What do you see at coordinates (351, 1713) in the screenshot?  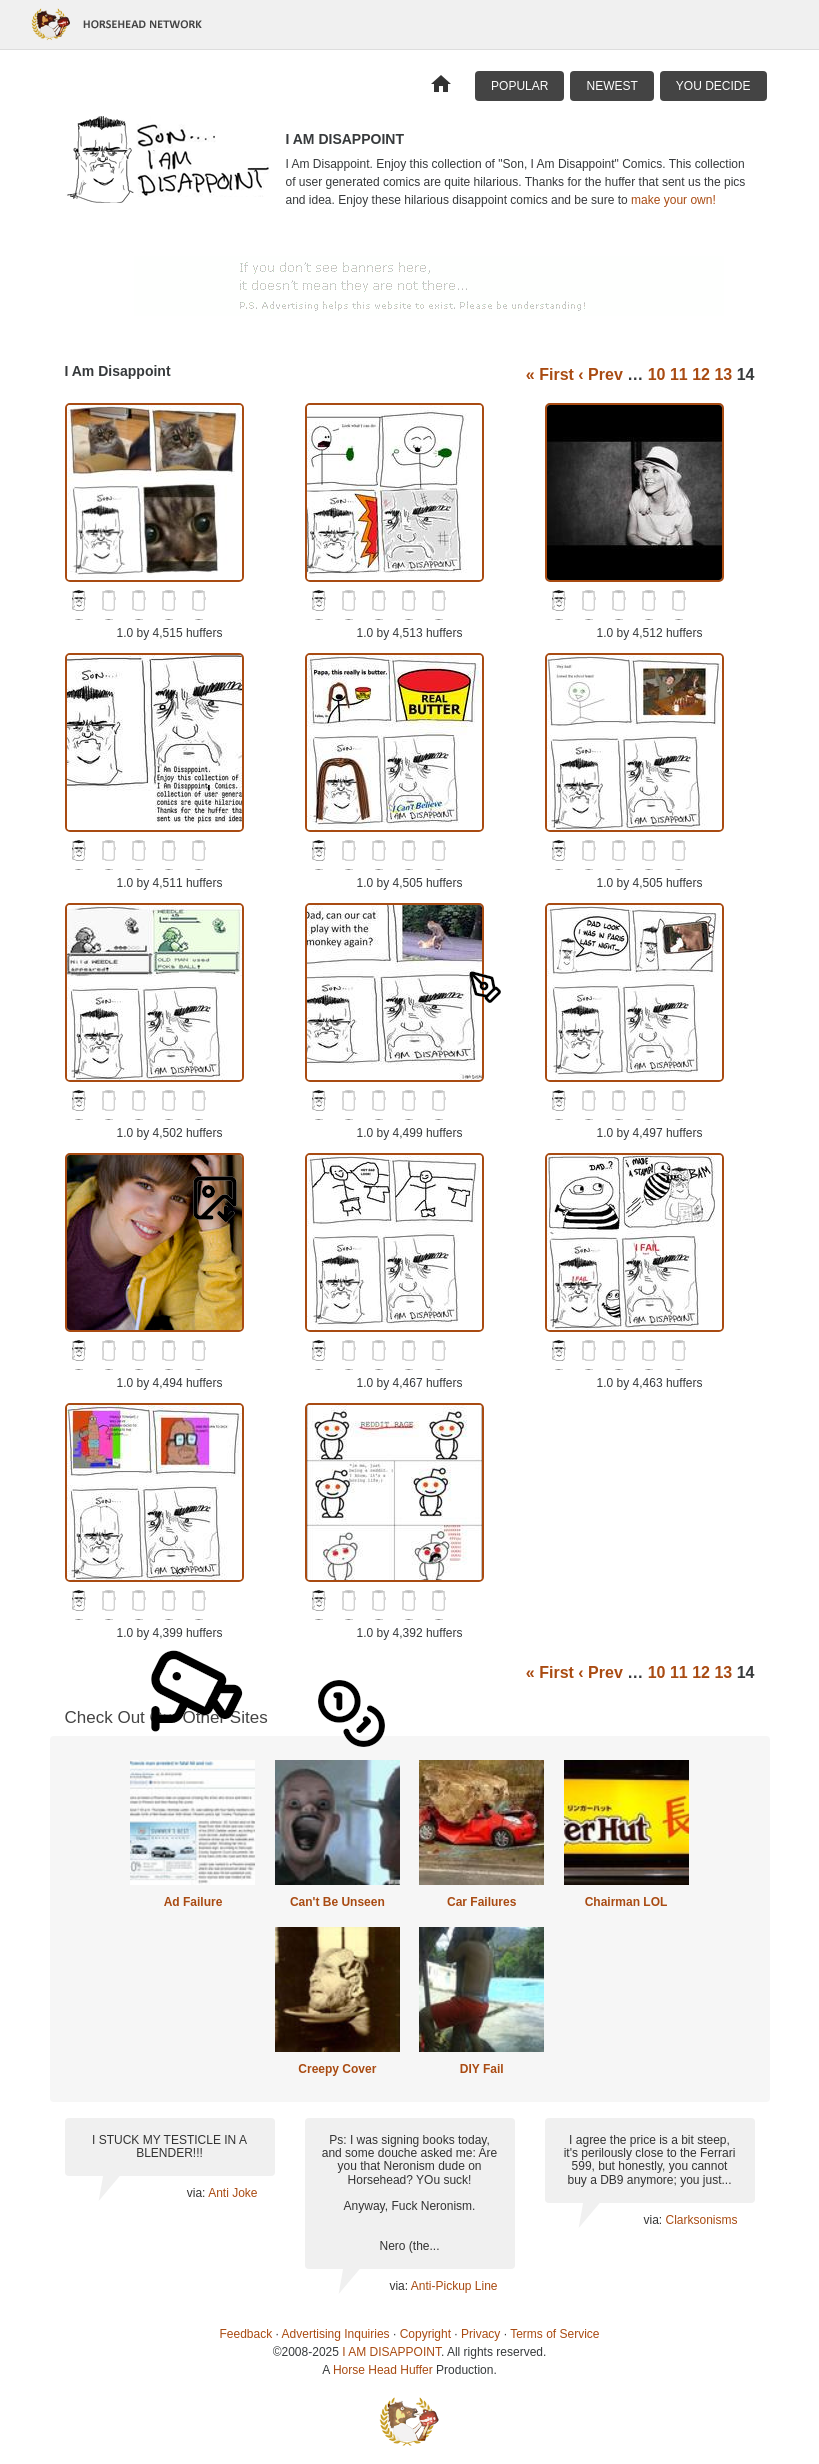 I see `view your coin balance or currency` at bounding box center [351, 1713].